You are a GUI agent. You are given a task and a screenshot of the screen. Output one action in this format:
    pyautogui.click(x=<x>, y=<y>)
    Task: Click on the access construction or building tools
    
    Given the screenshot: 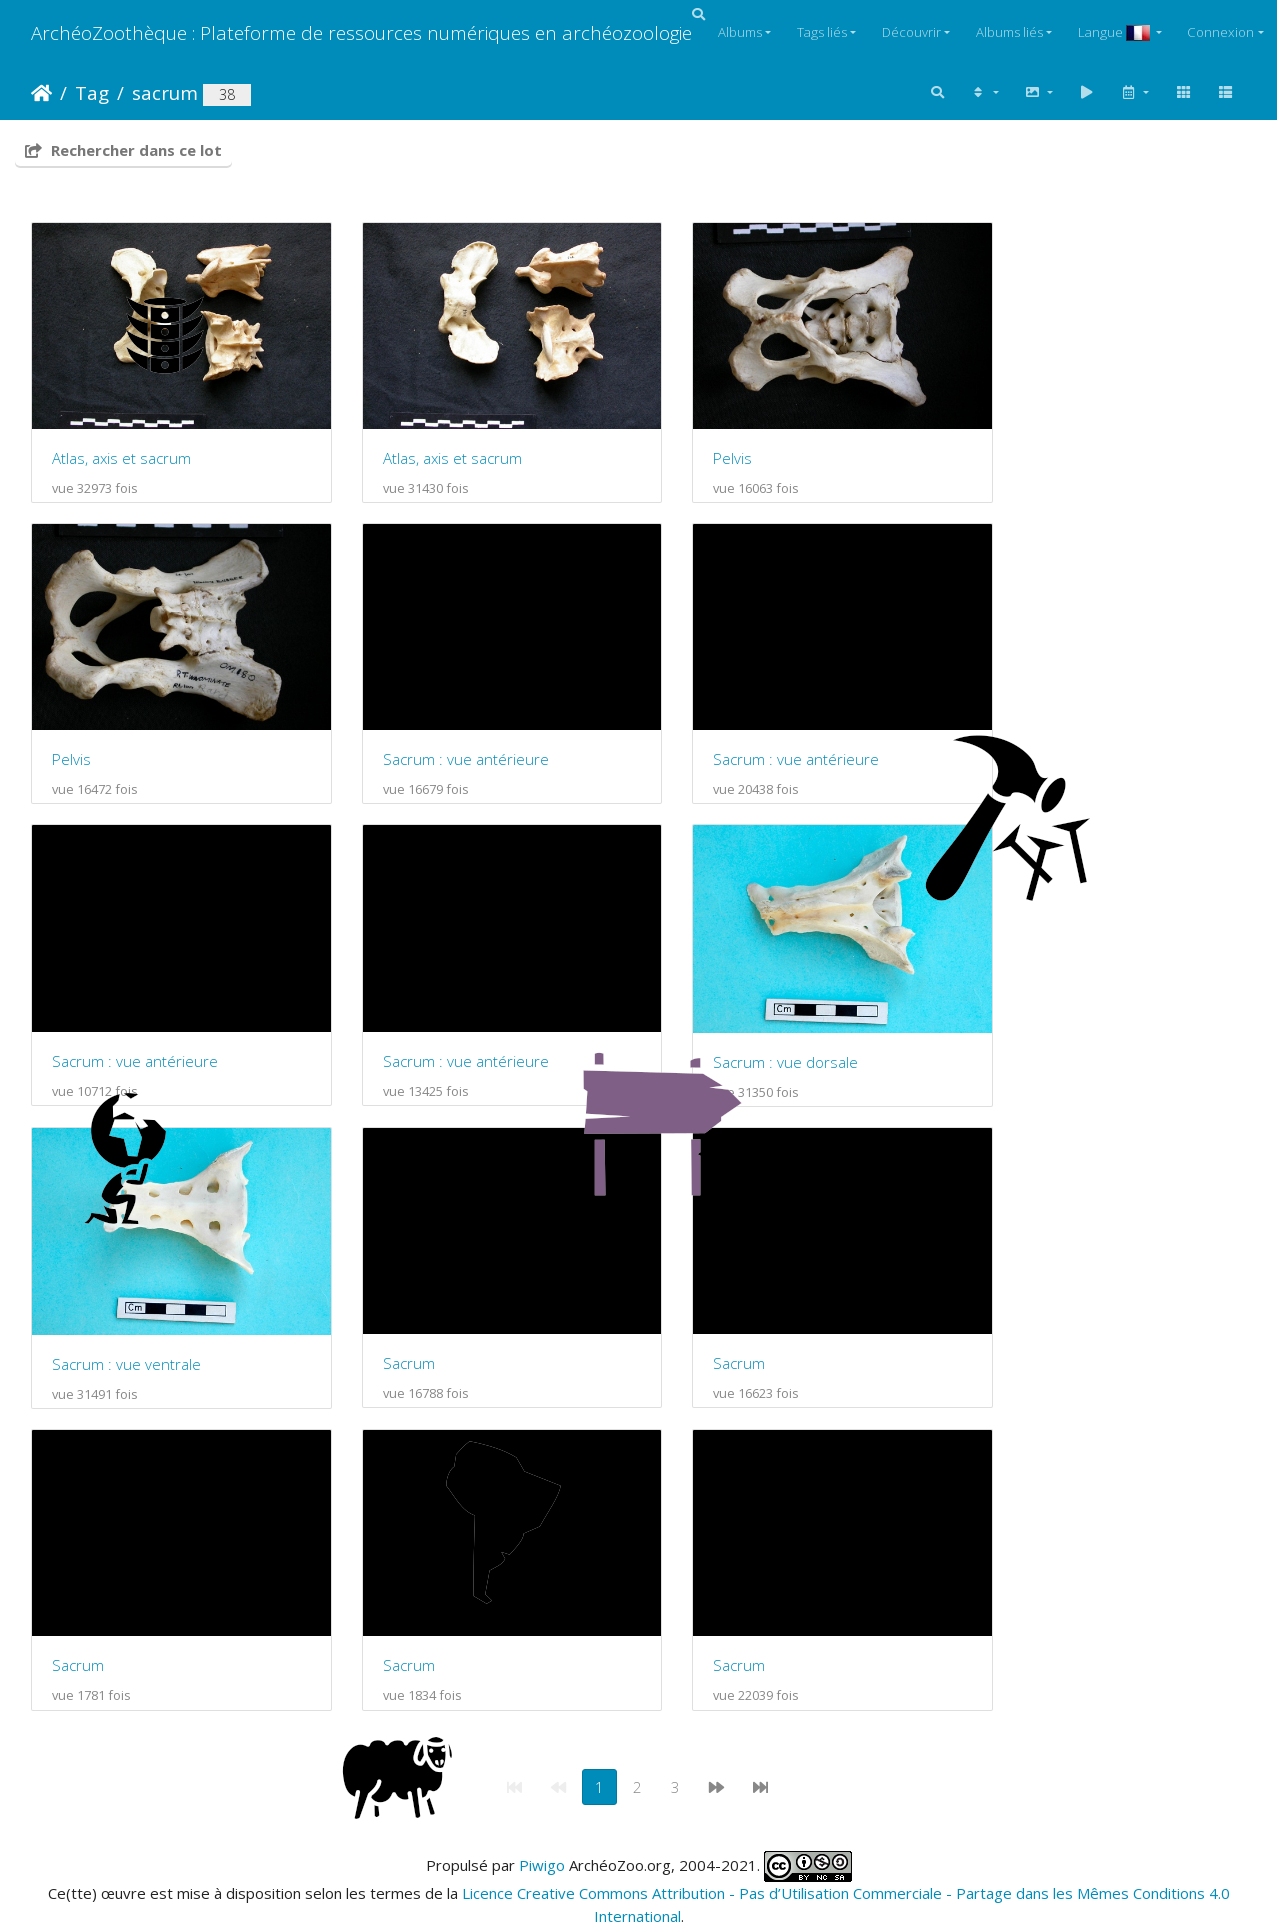 What is the action you would take?
    pyautogui.click(x=1008, y=818)
    